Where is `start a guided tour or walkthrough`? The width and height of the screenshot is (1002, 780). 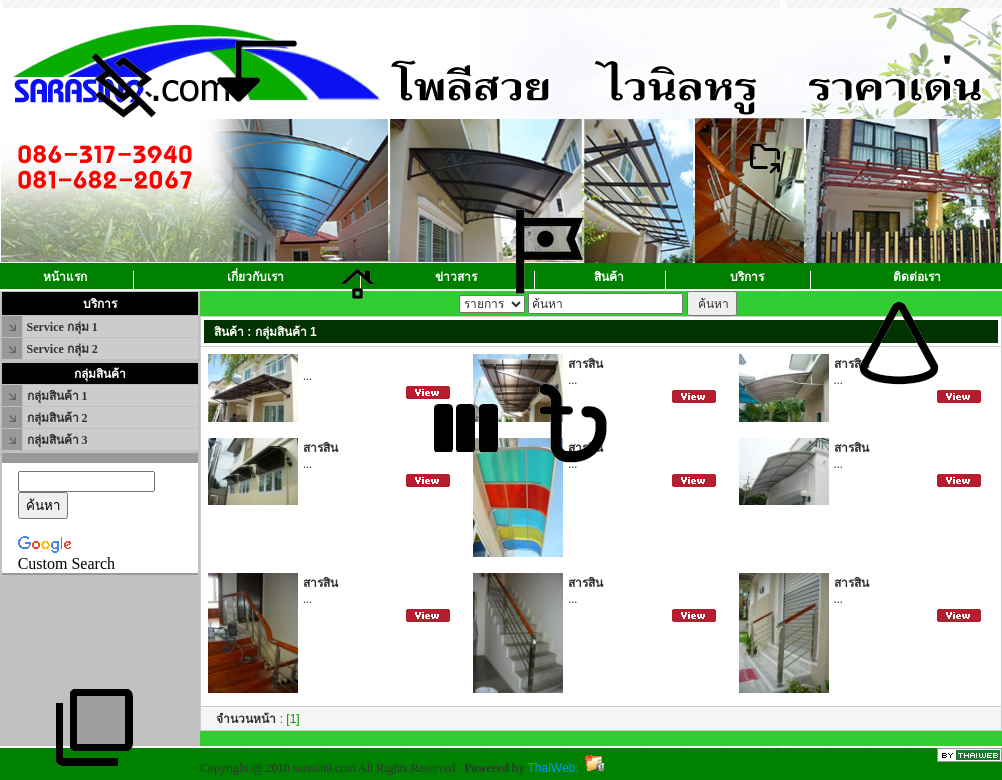 start a guided tour or walkthrough is located at coordinates (545, 251).